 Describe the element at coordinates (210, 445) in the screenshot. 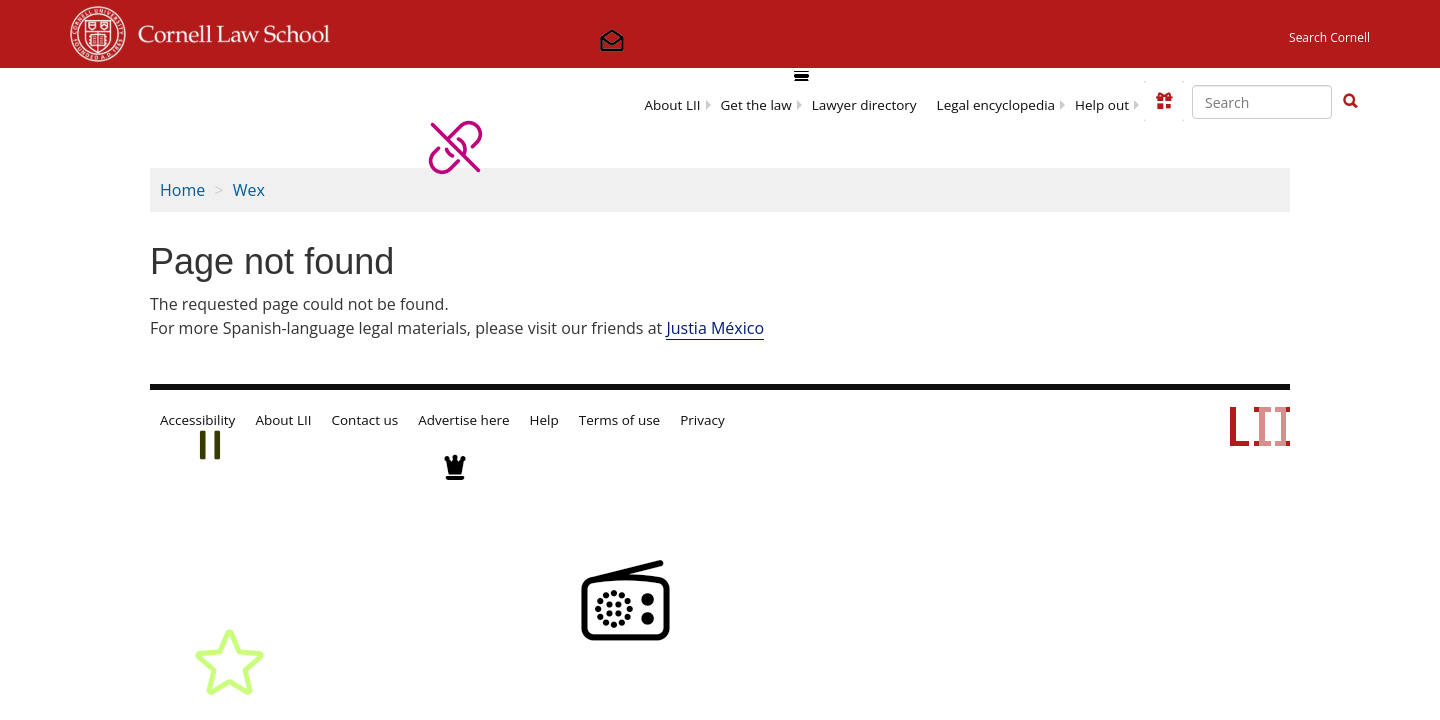

I see `pause media playback` at that location.